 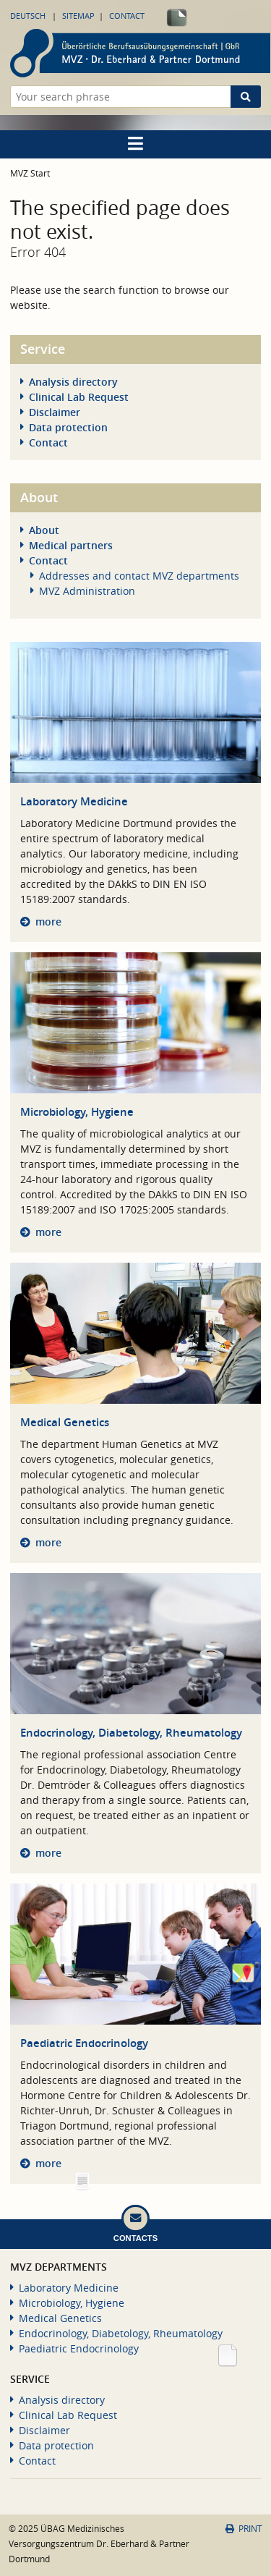 I want to click on open the maps application, so click(x=243, y=1973).